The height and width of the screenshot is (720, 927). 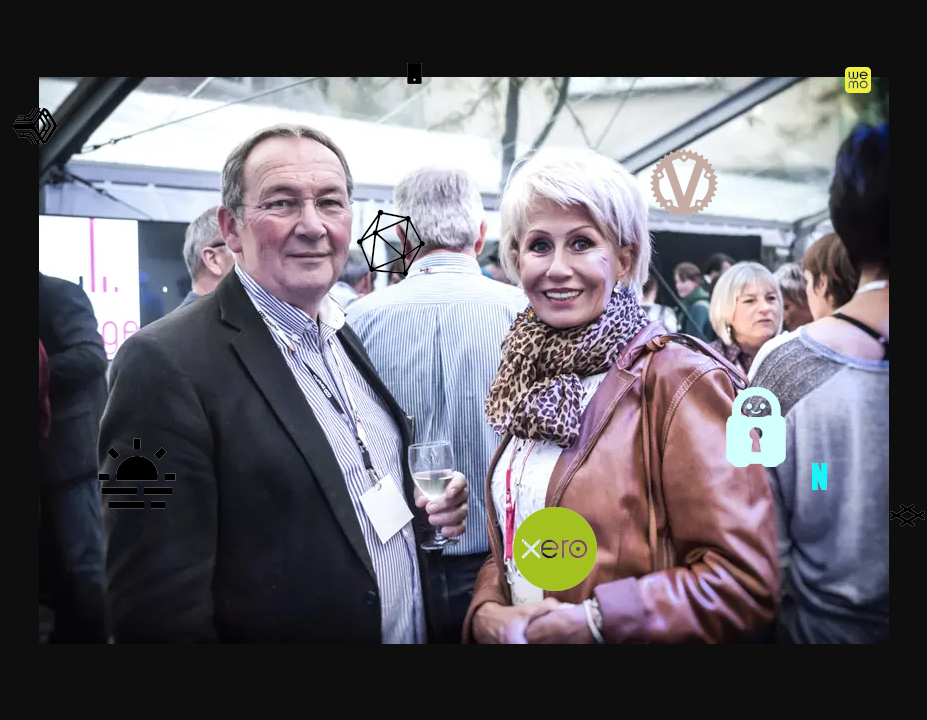 I want to click on pm2 process manager logo, so click(x=35, y=126).